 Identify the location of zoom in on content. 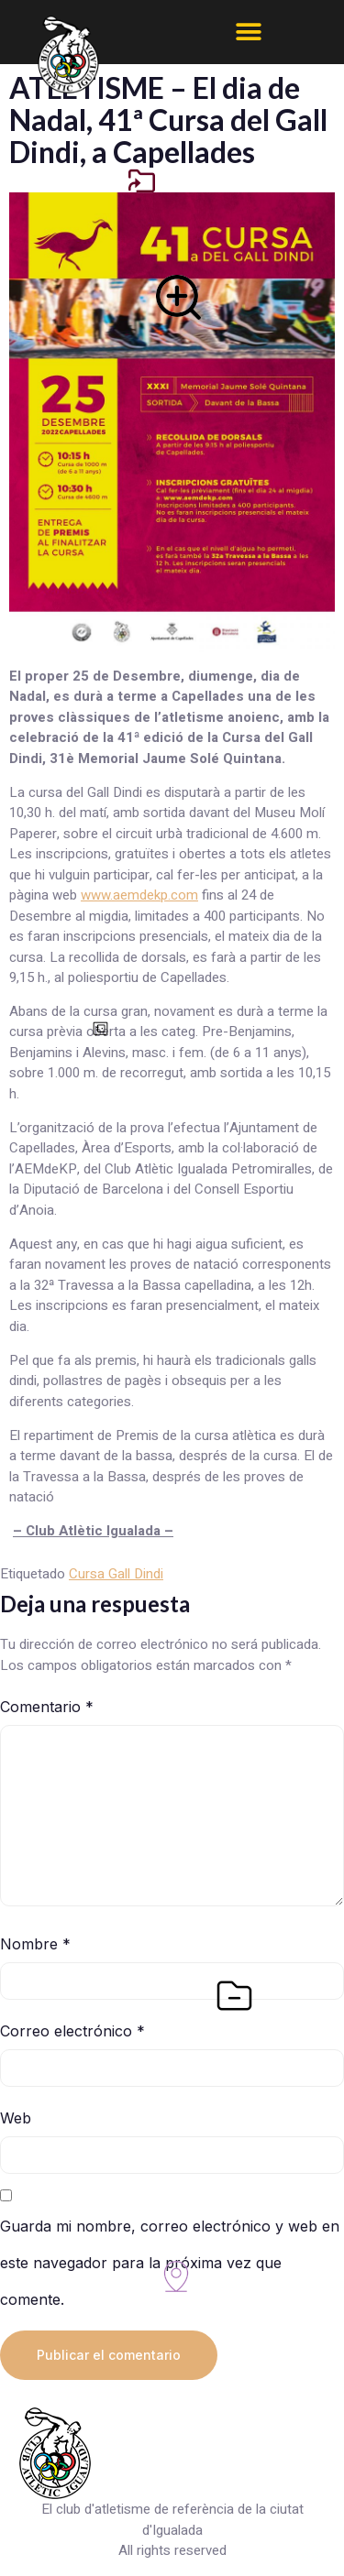
(178, 297).